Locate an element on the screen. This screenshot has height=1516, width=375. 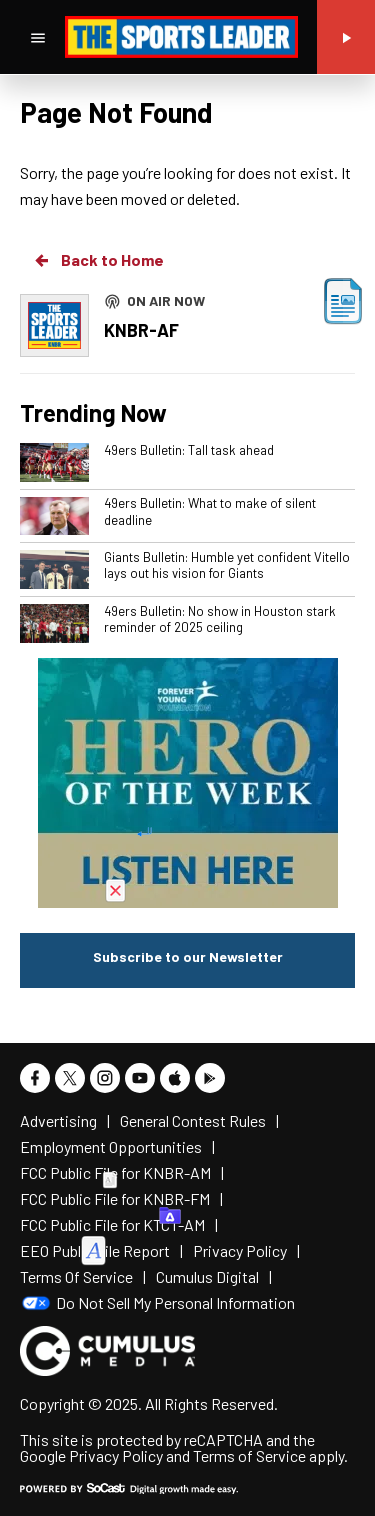
open a rich text document is located at coordinates (110, 1180).